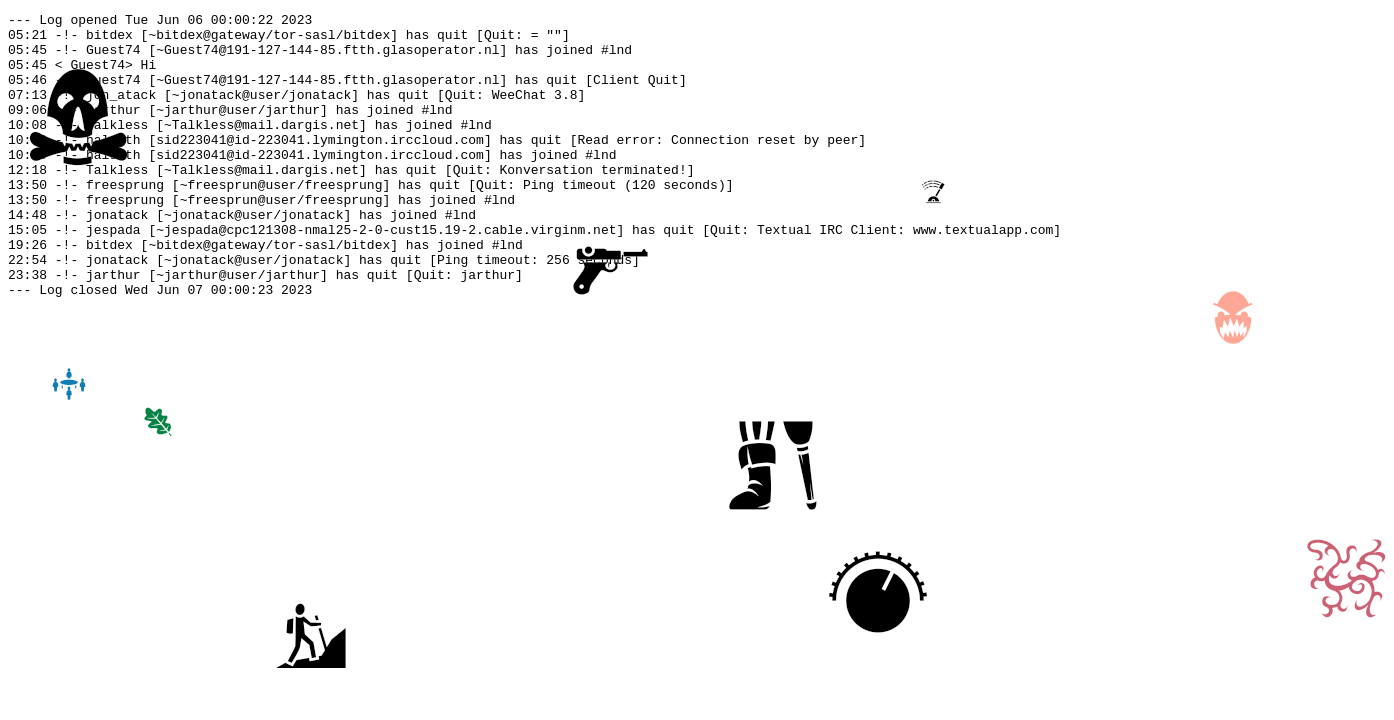  What do you see at coordinates (933, 191) in the screenshot?
I see `toggle a game setting or control` at bounding box center [933, 191].